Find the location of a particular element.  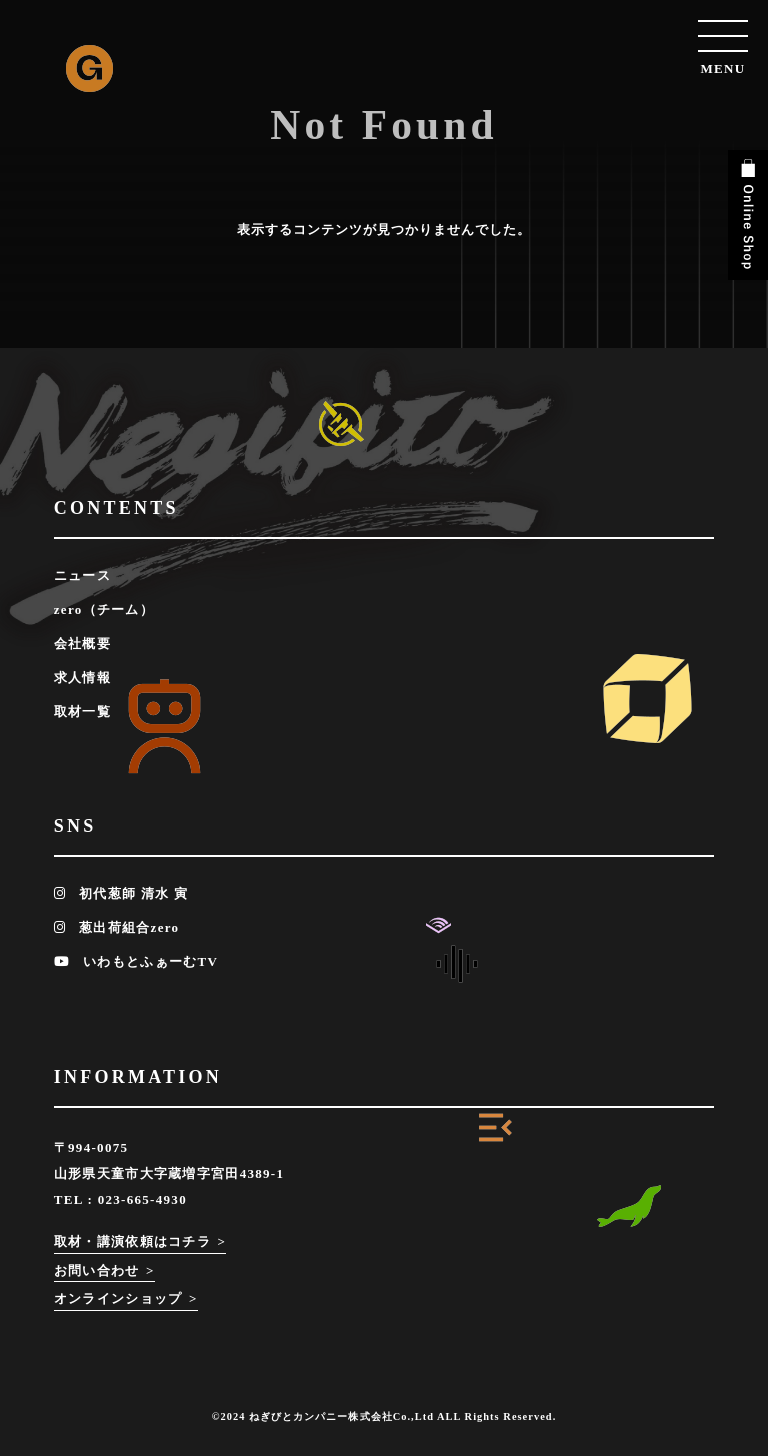

open the Audible app is located at coordinates (438, 925).